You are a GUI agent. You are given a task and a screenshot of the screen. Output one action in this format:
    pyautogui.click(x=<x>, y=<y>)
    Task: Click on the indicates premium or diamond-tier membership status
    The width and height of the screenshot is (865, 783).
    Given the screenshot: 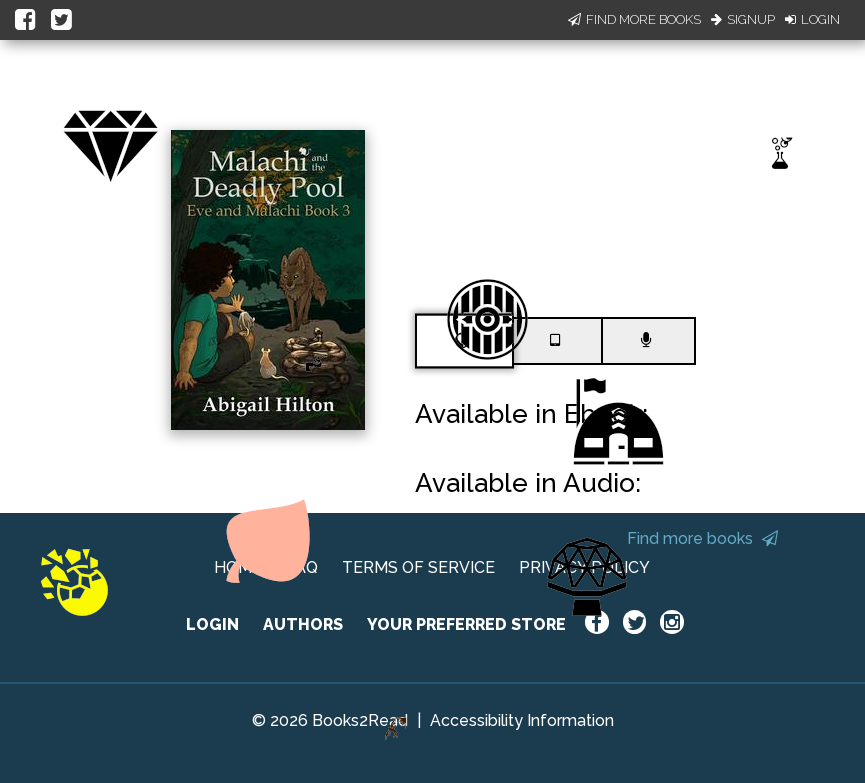 What is the action you would take?
    pyautogui.click(x=110, y=142)
    